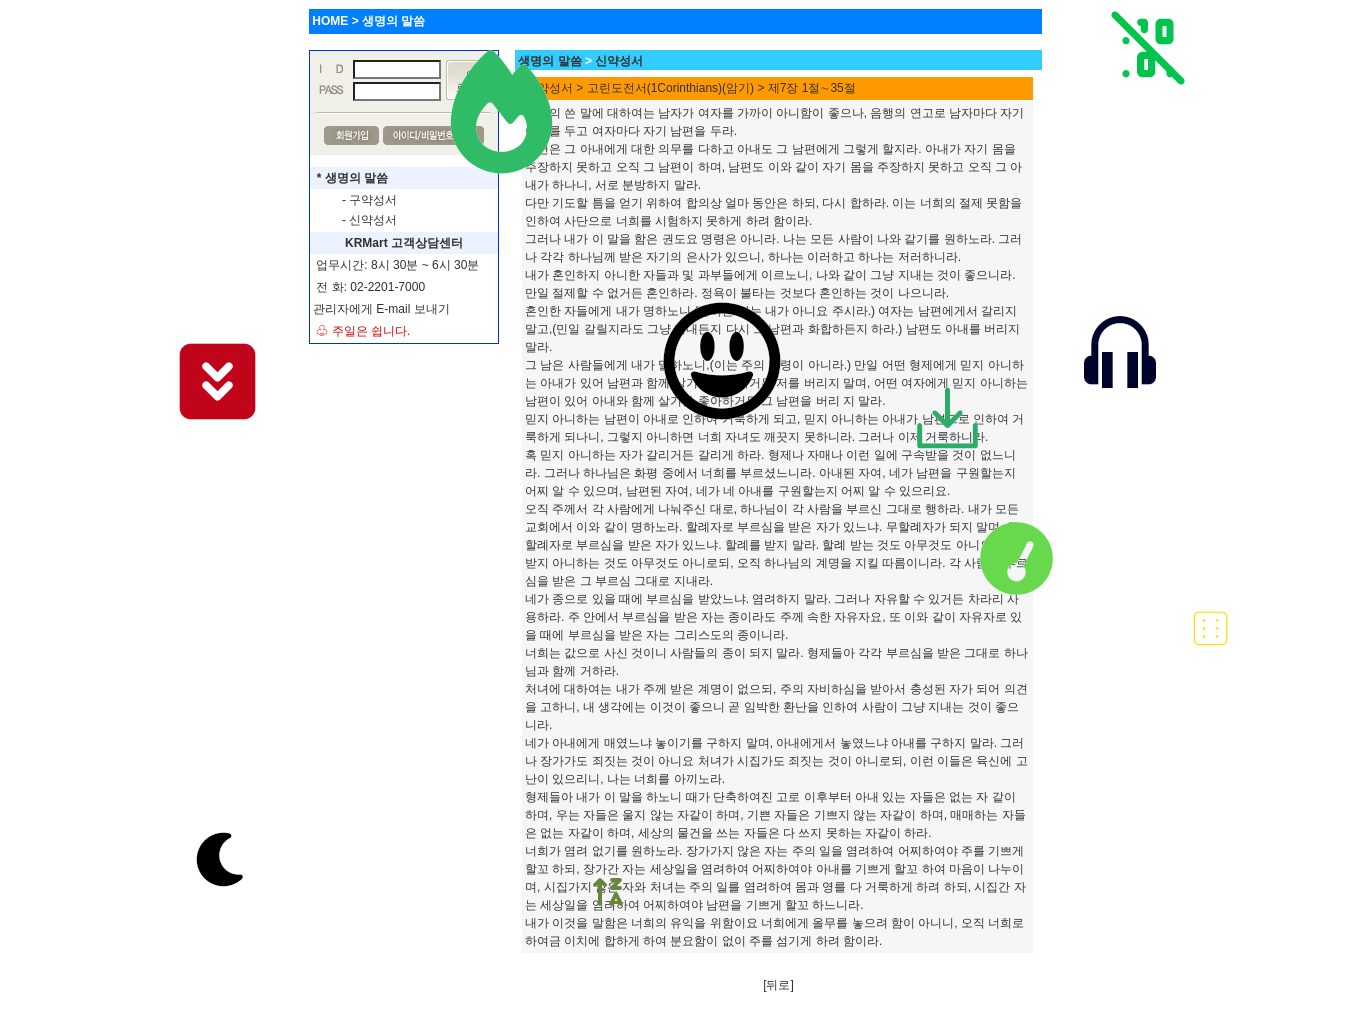 This screenshot has width=1351, height=1019. What do you see at coordinates (501, 115) in the screenshot?
I see `indicates trending or popular content` at bounding box center [501, 115].